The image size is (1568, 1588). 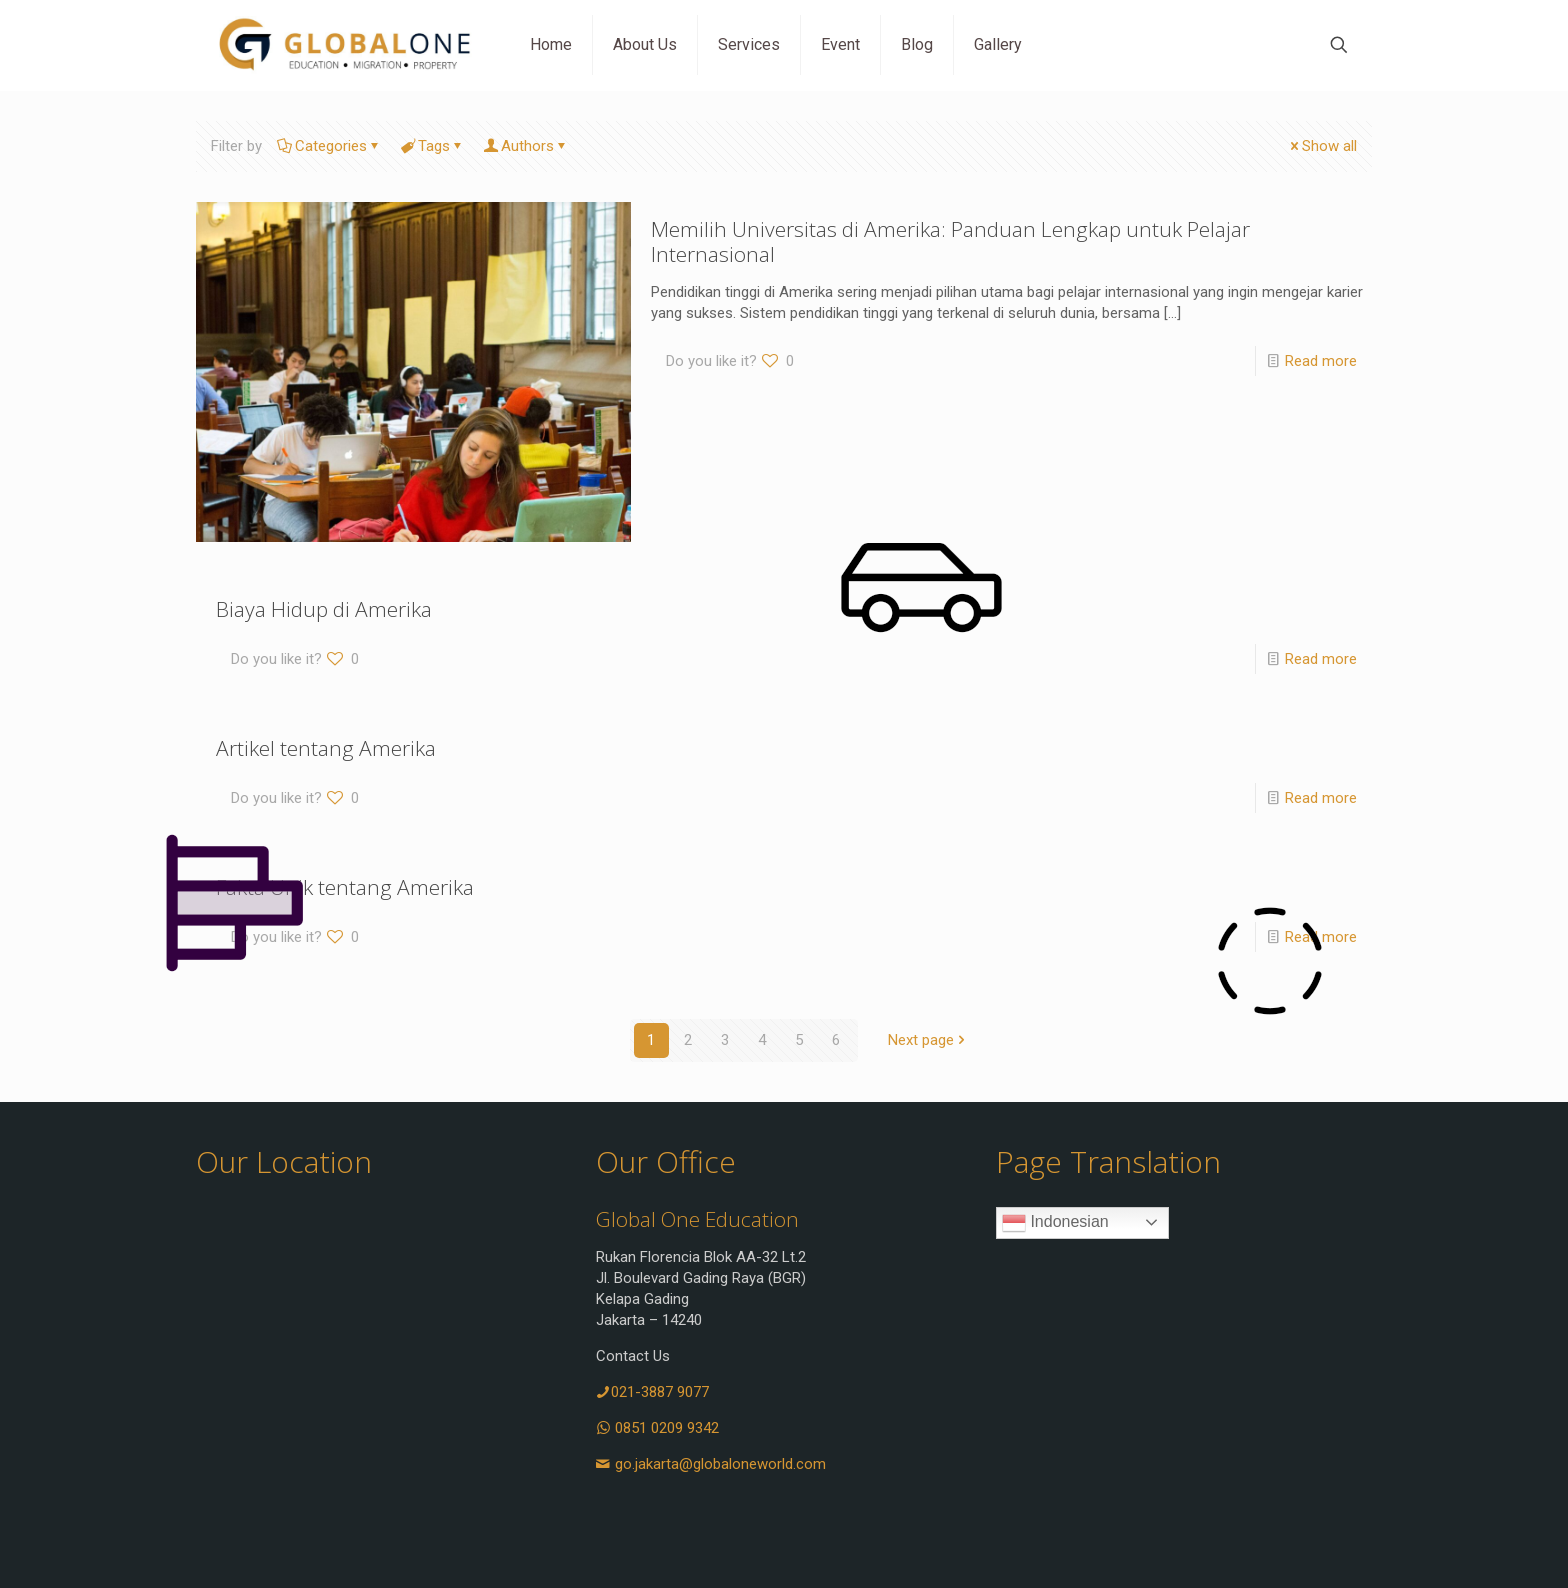 I want to click on access vehicle or car-related settings, so click(x=921, y=582).